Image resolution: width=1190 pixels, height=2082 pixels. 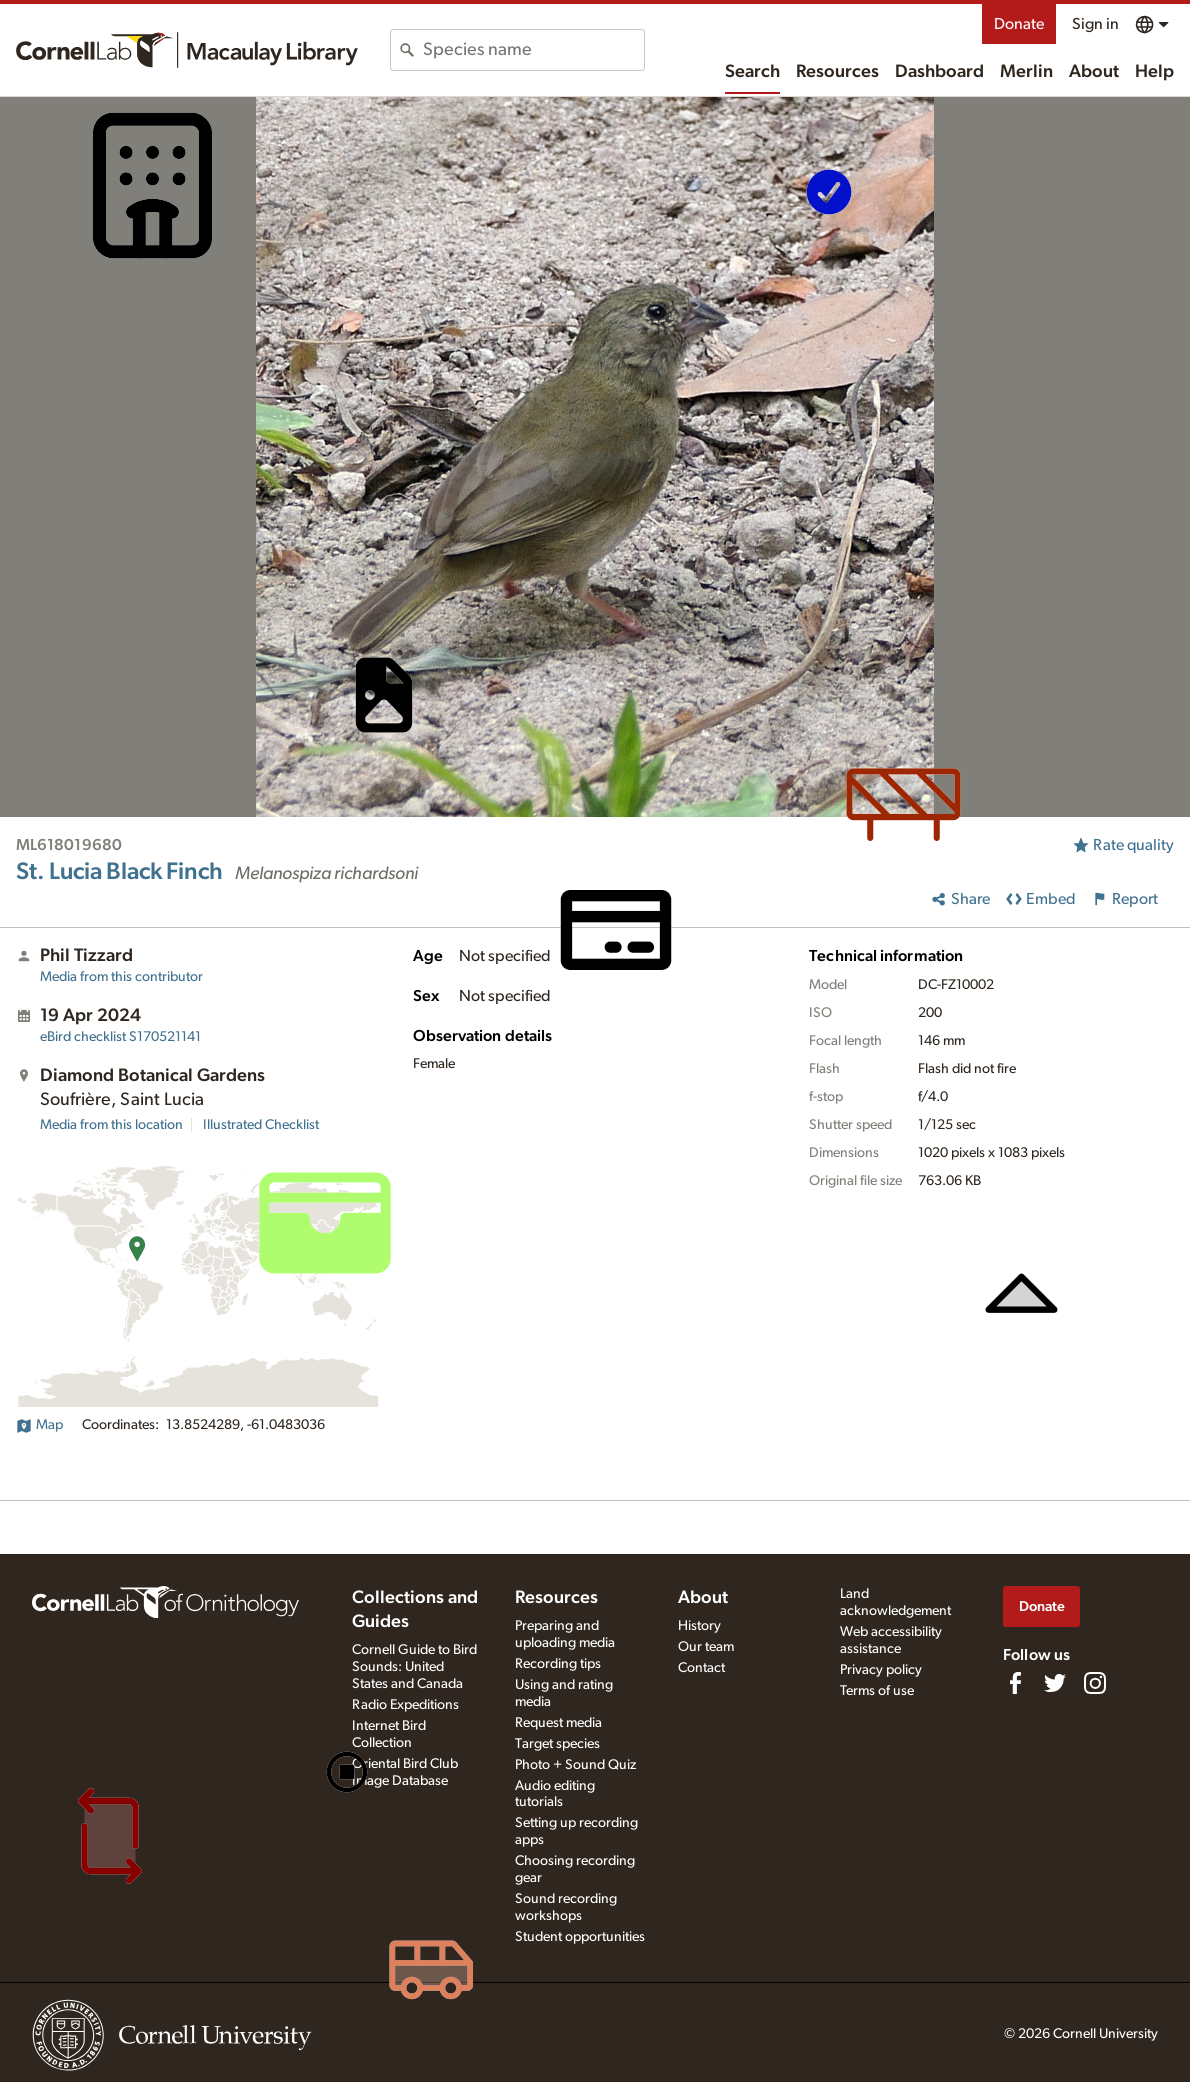 What do you see at coordinates (152, 185) in the screenshot?
I see `find nearby hotels or accommodations` at bounding box center [152, 185].